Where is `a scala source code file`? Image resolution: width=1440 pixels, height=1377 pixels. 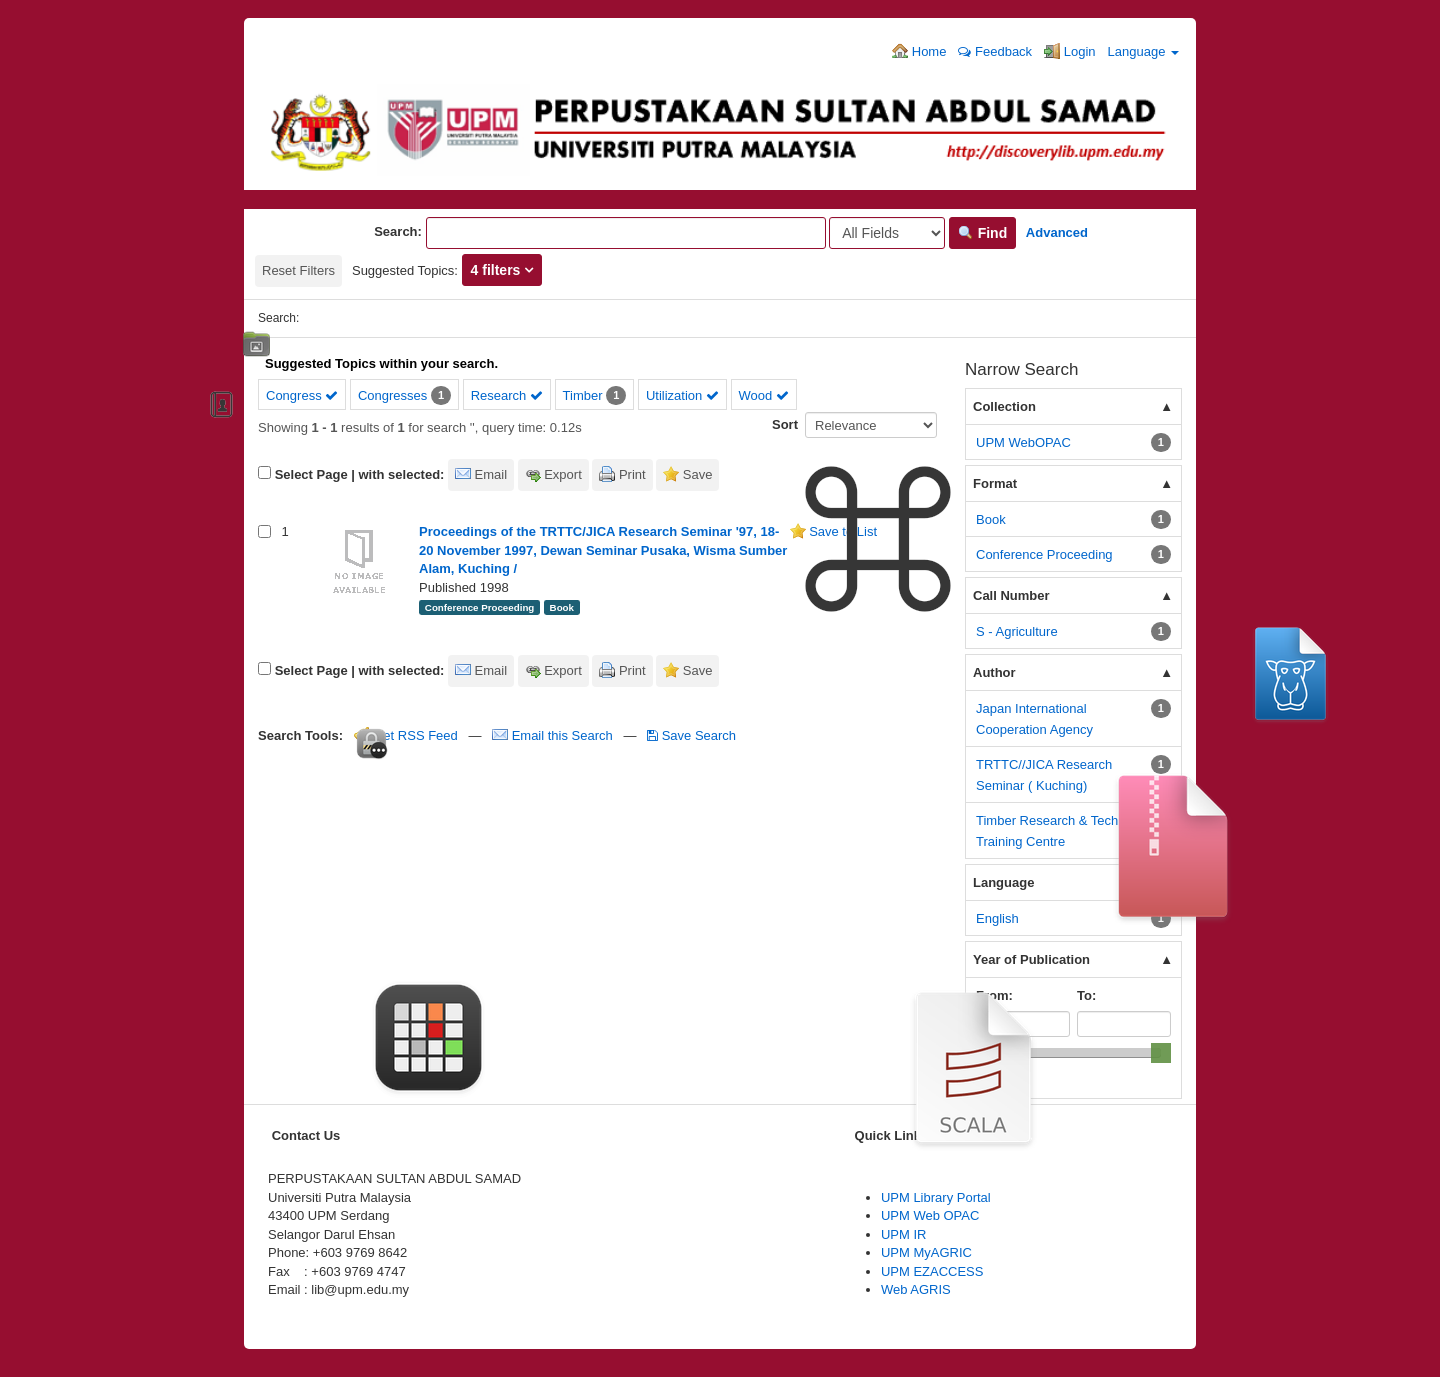
a scala source code file is located at coordinates (973, 1070).